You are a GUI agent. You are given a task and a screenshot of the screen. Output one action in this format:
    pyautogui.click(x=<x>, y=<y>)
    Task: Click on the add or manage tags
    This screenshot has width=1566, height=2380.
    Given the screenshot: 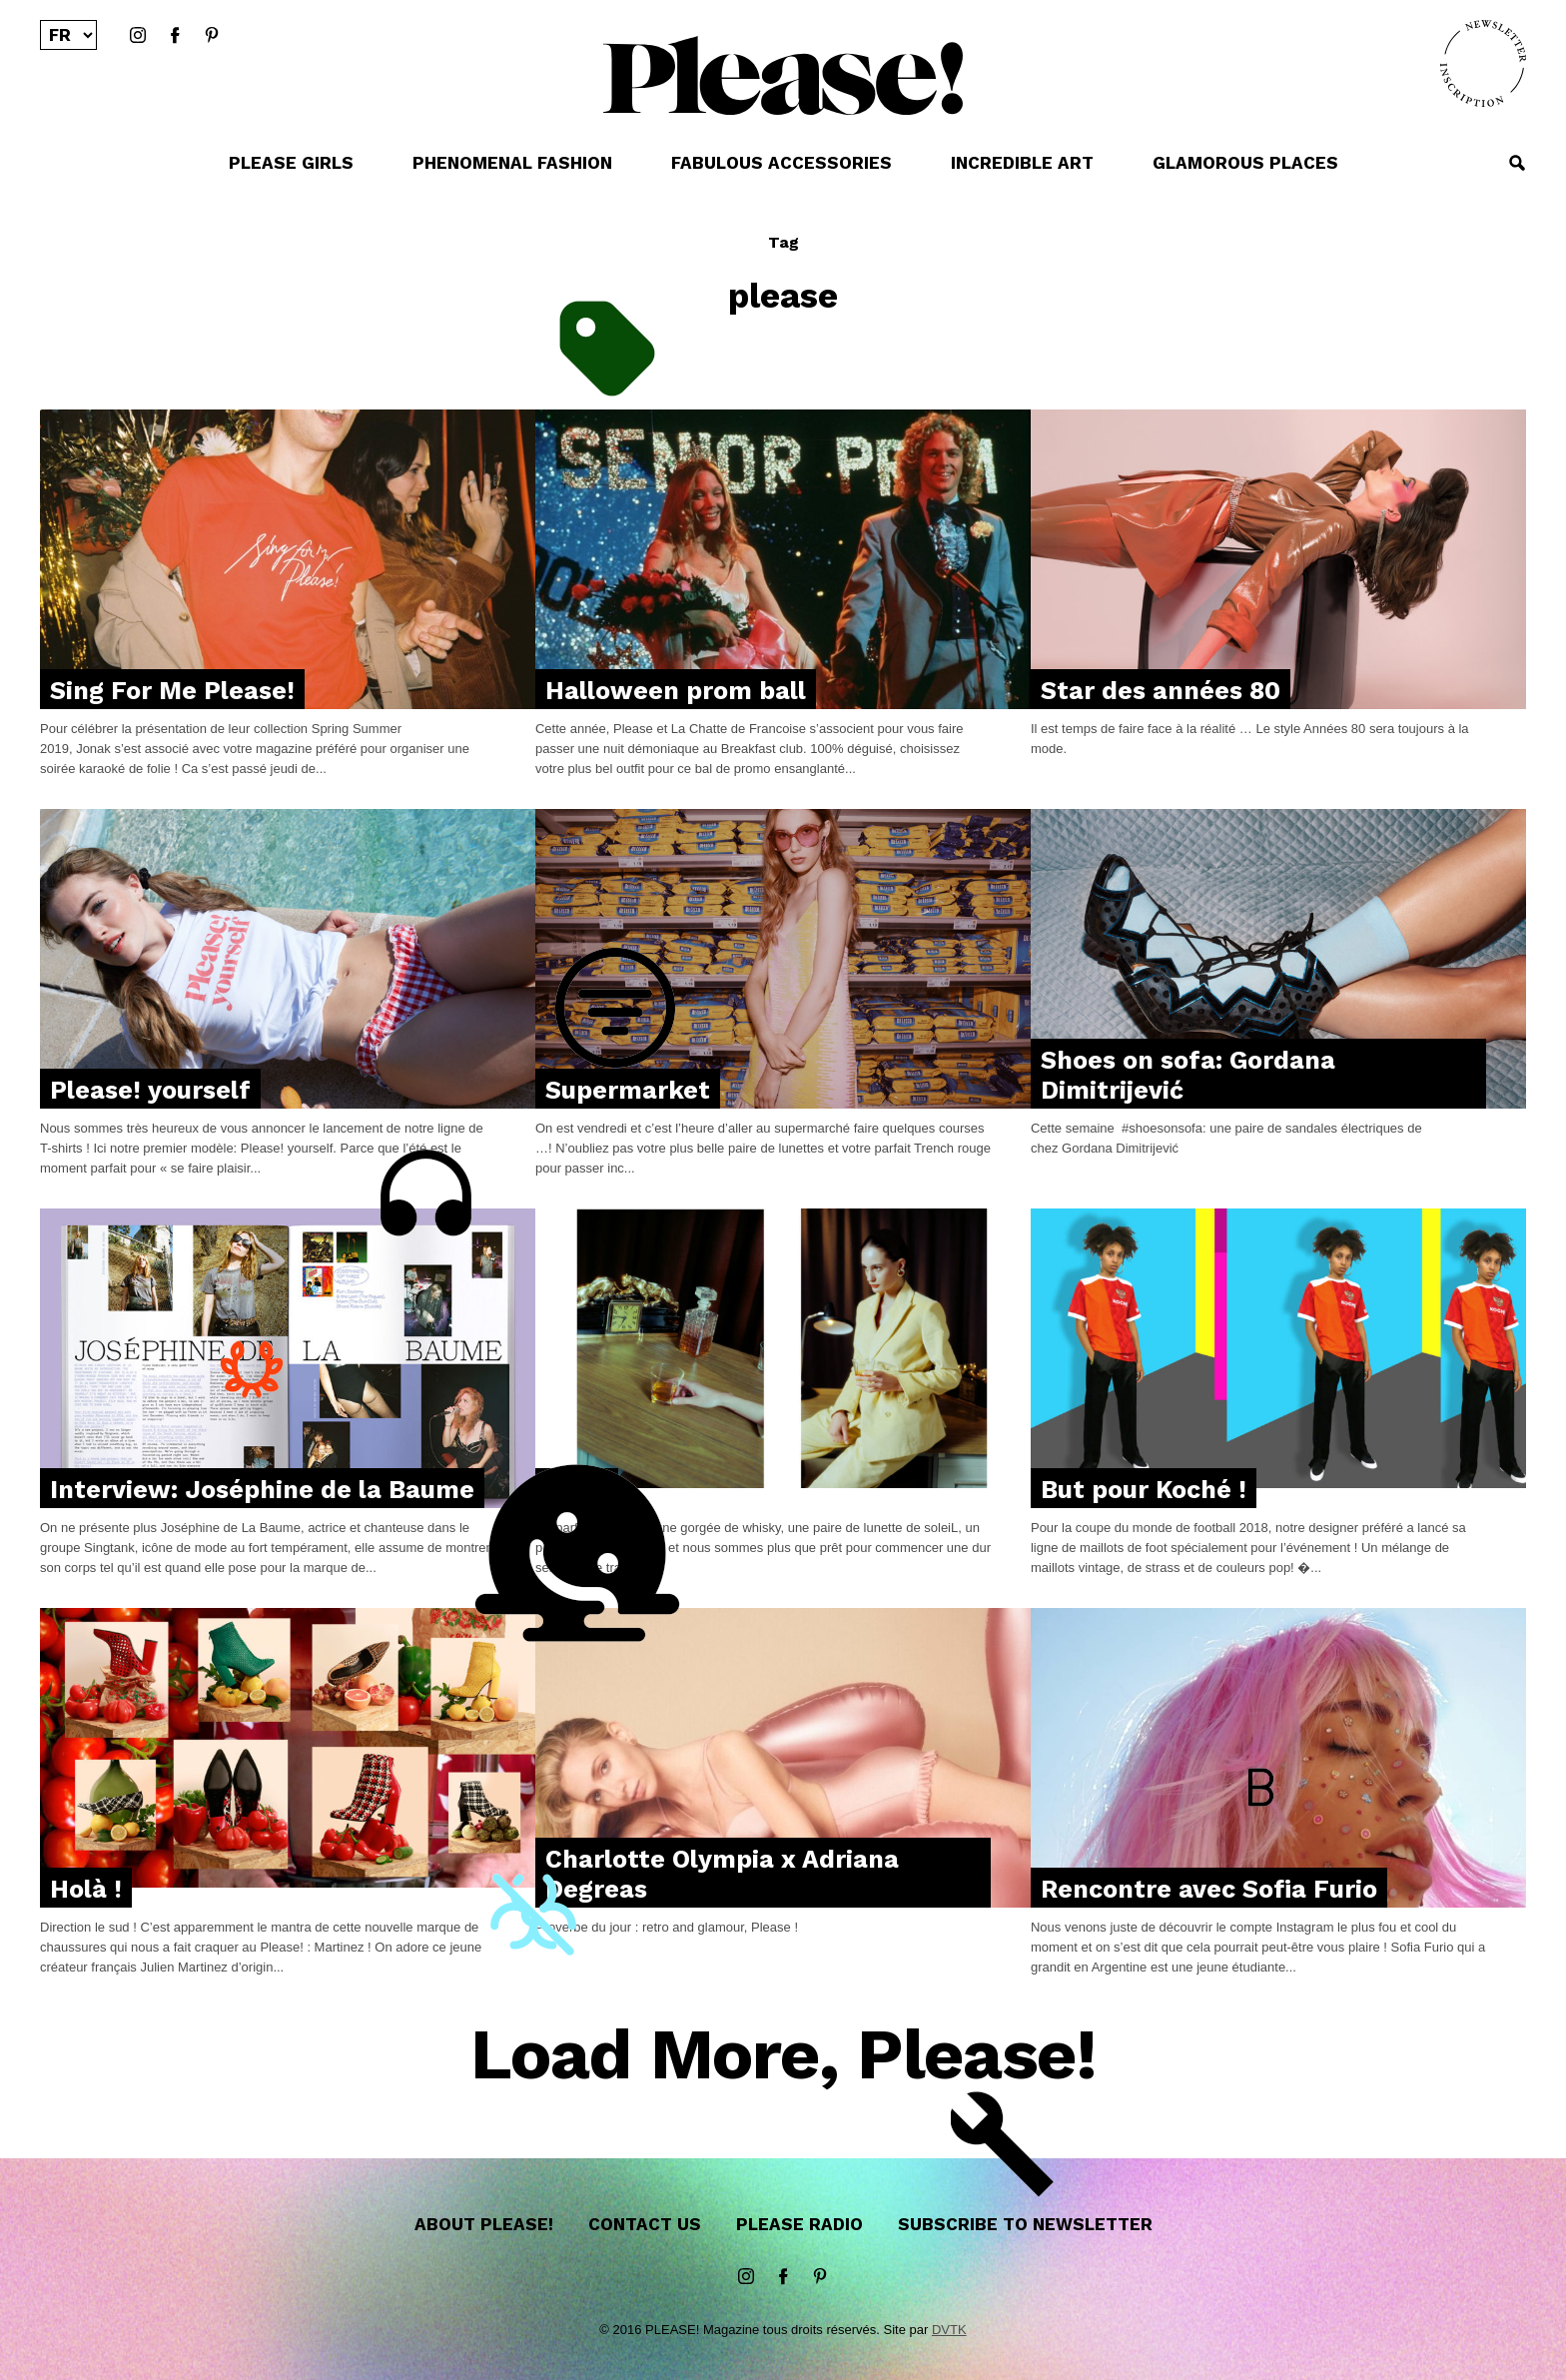 What is the action you would take?
    pyautogui.click(x=607, y=349)
    